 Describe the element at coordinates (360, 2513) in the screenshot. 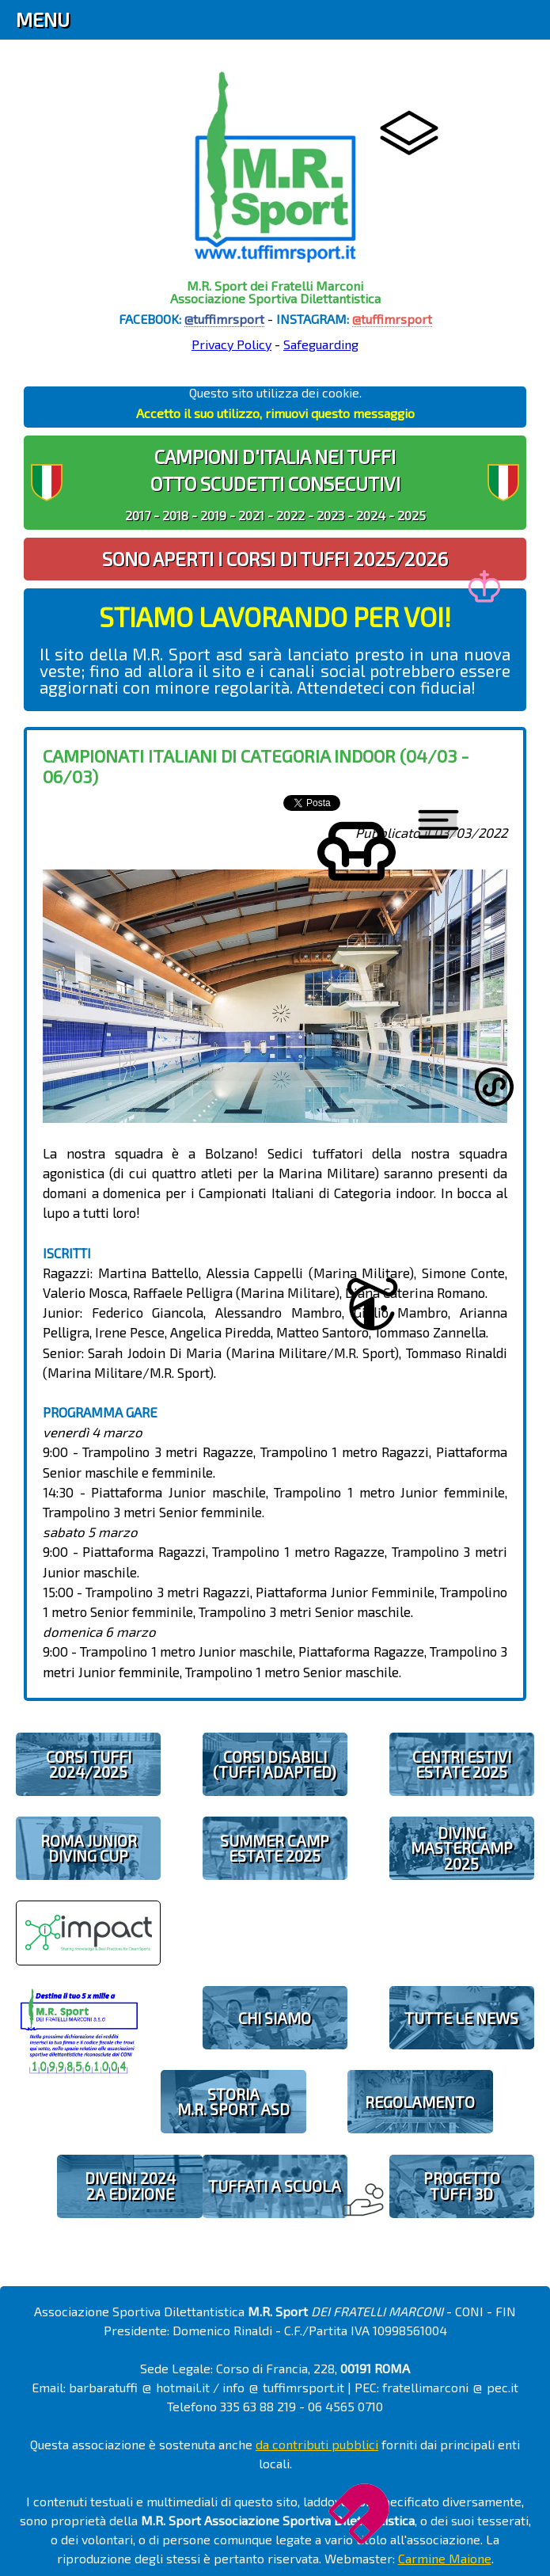

I see `attract or link related items together` at that location.